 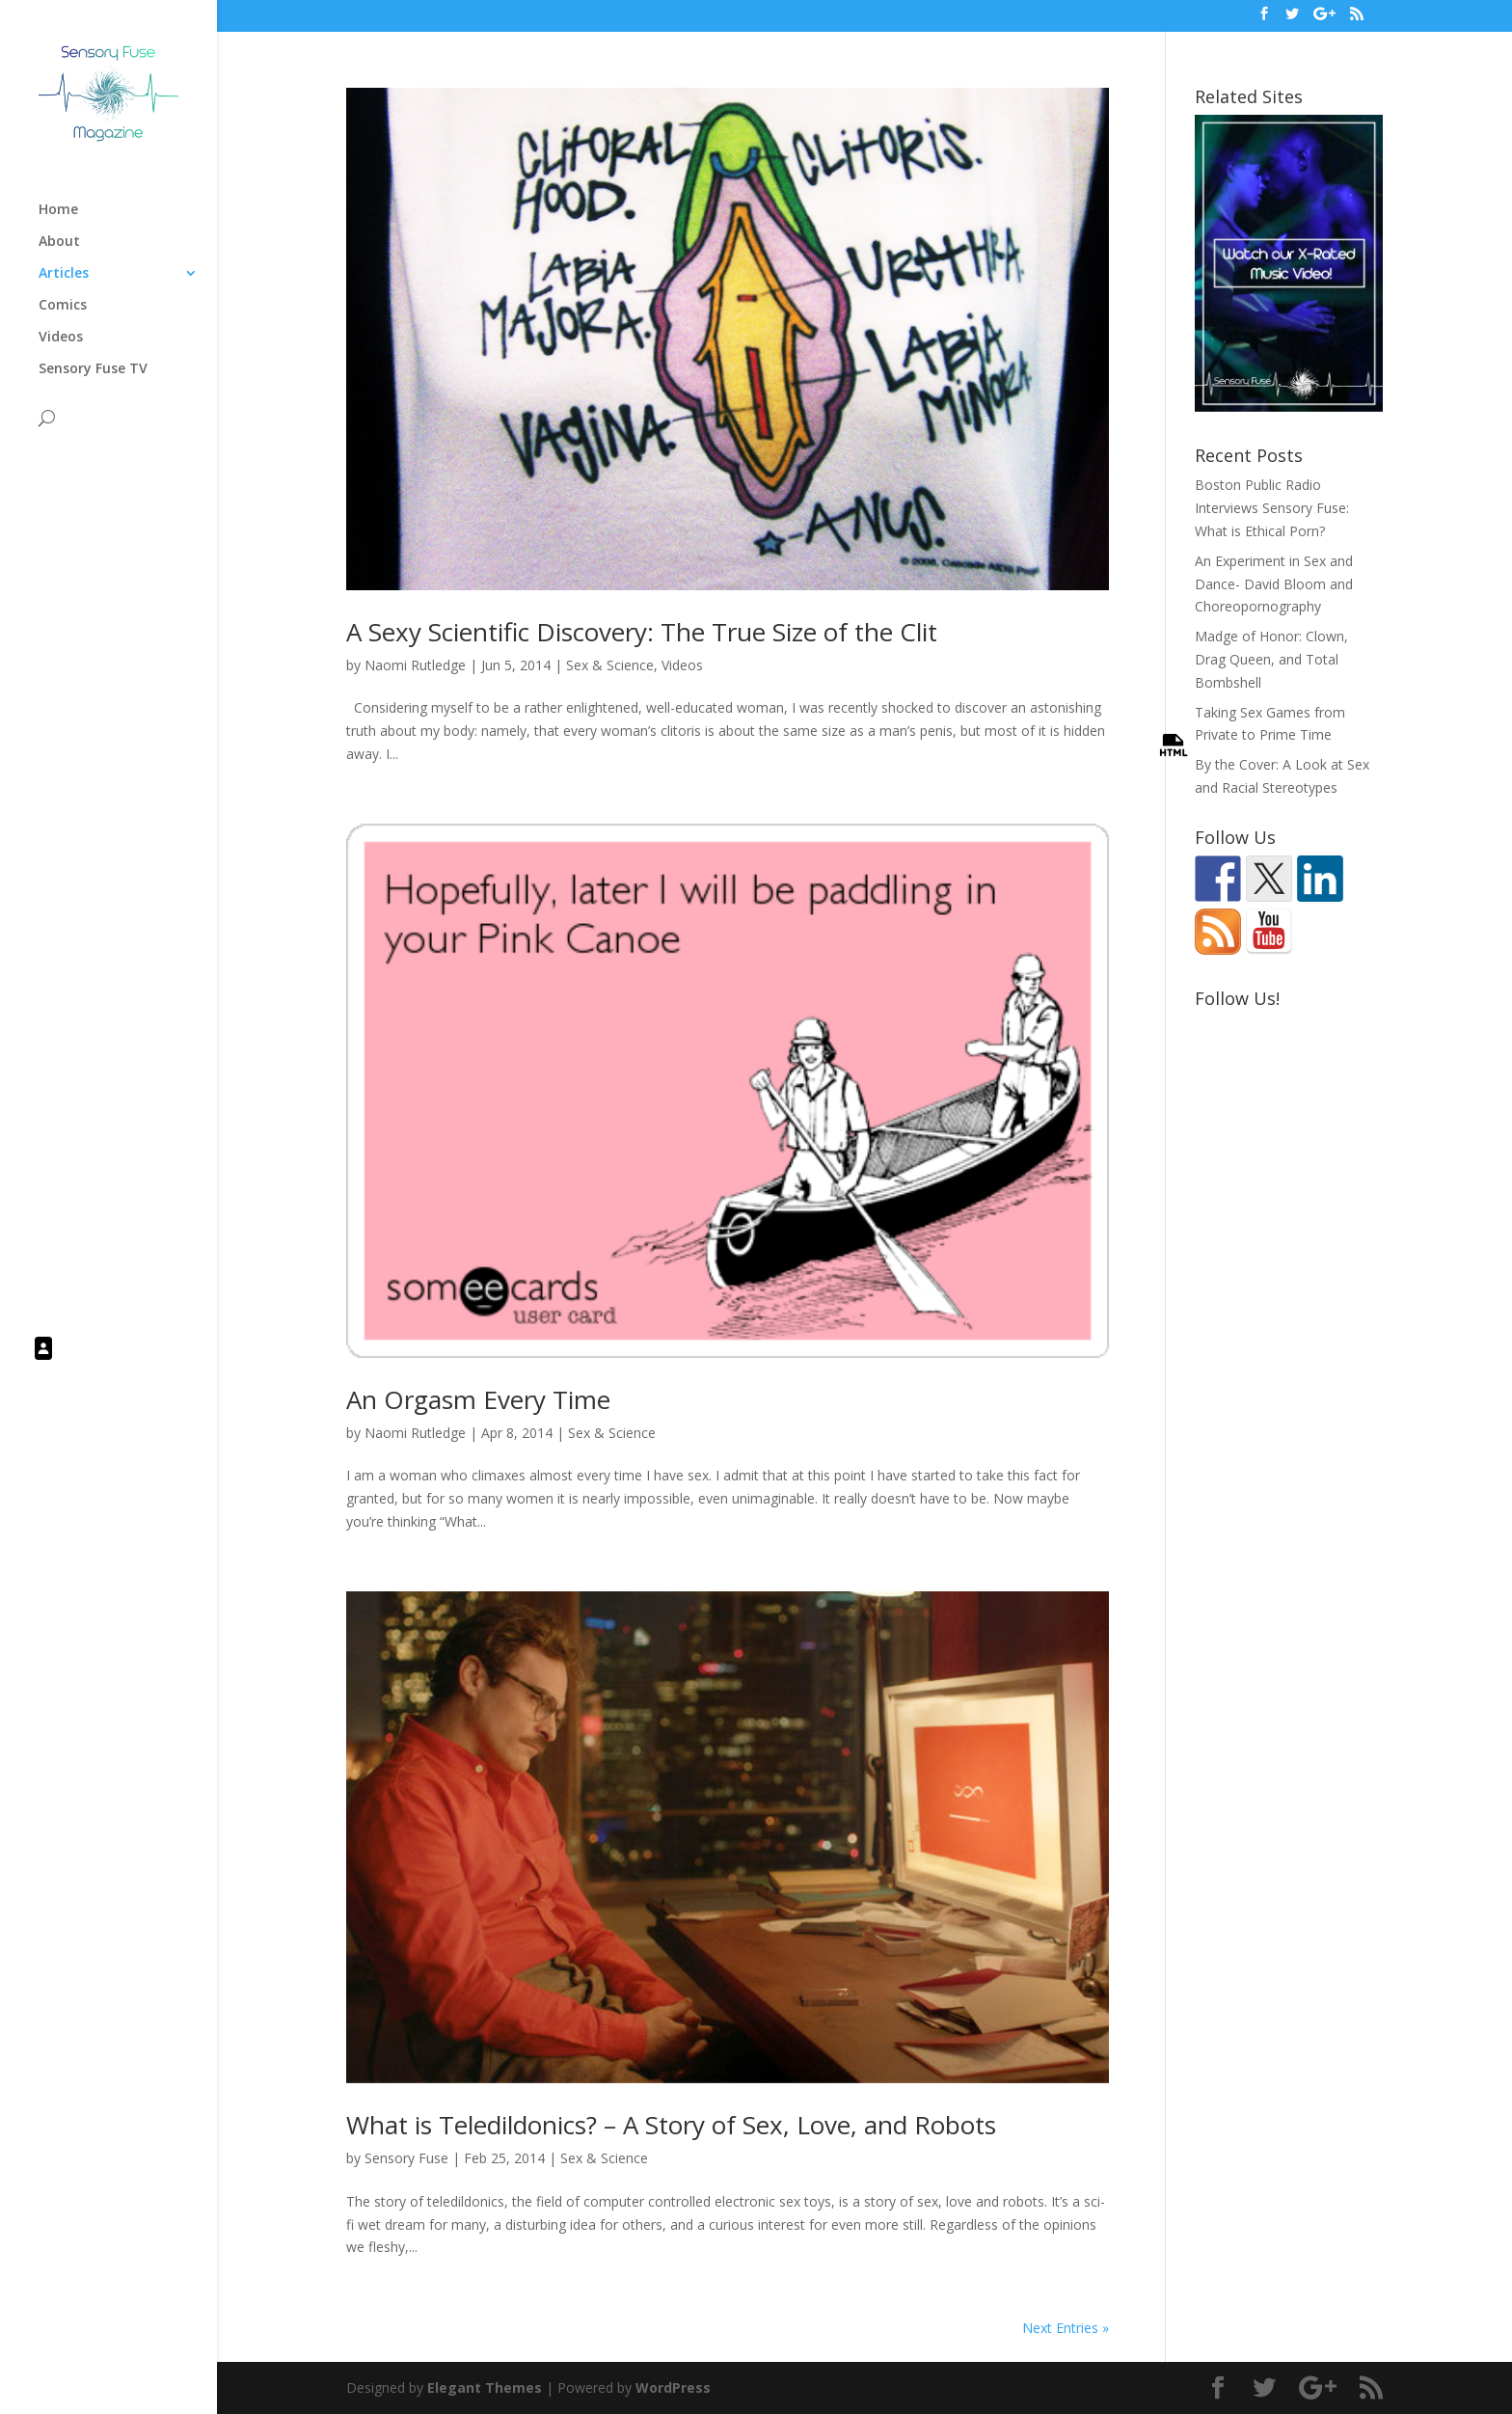 I want to click on view profile picture or portrait image, so click(x=43, y=1348).